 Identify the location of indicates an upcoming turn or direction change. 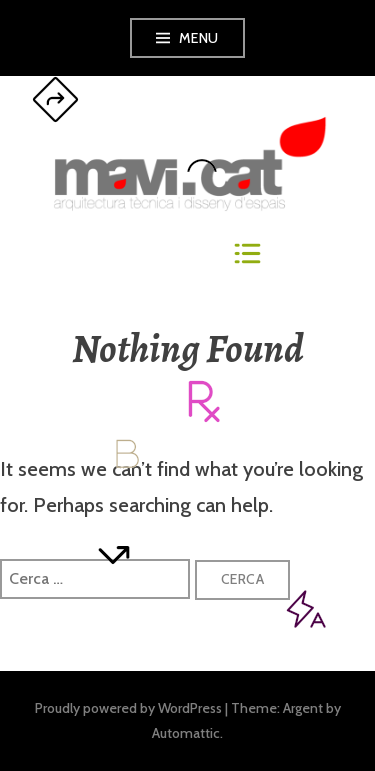
(55, 99).